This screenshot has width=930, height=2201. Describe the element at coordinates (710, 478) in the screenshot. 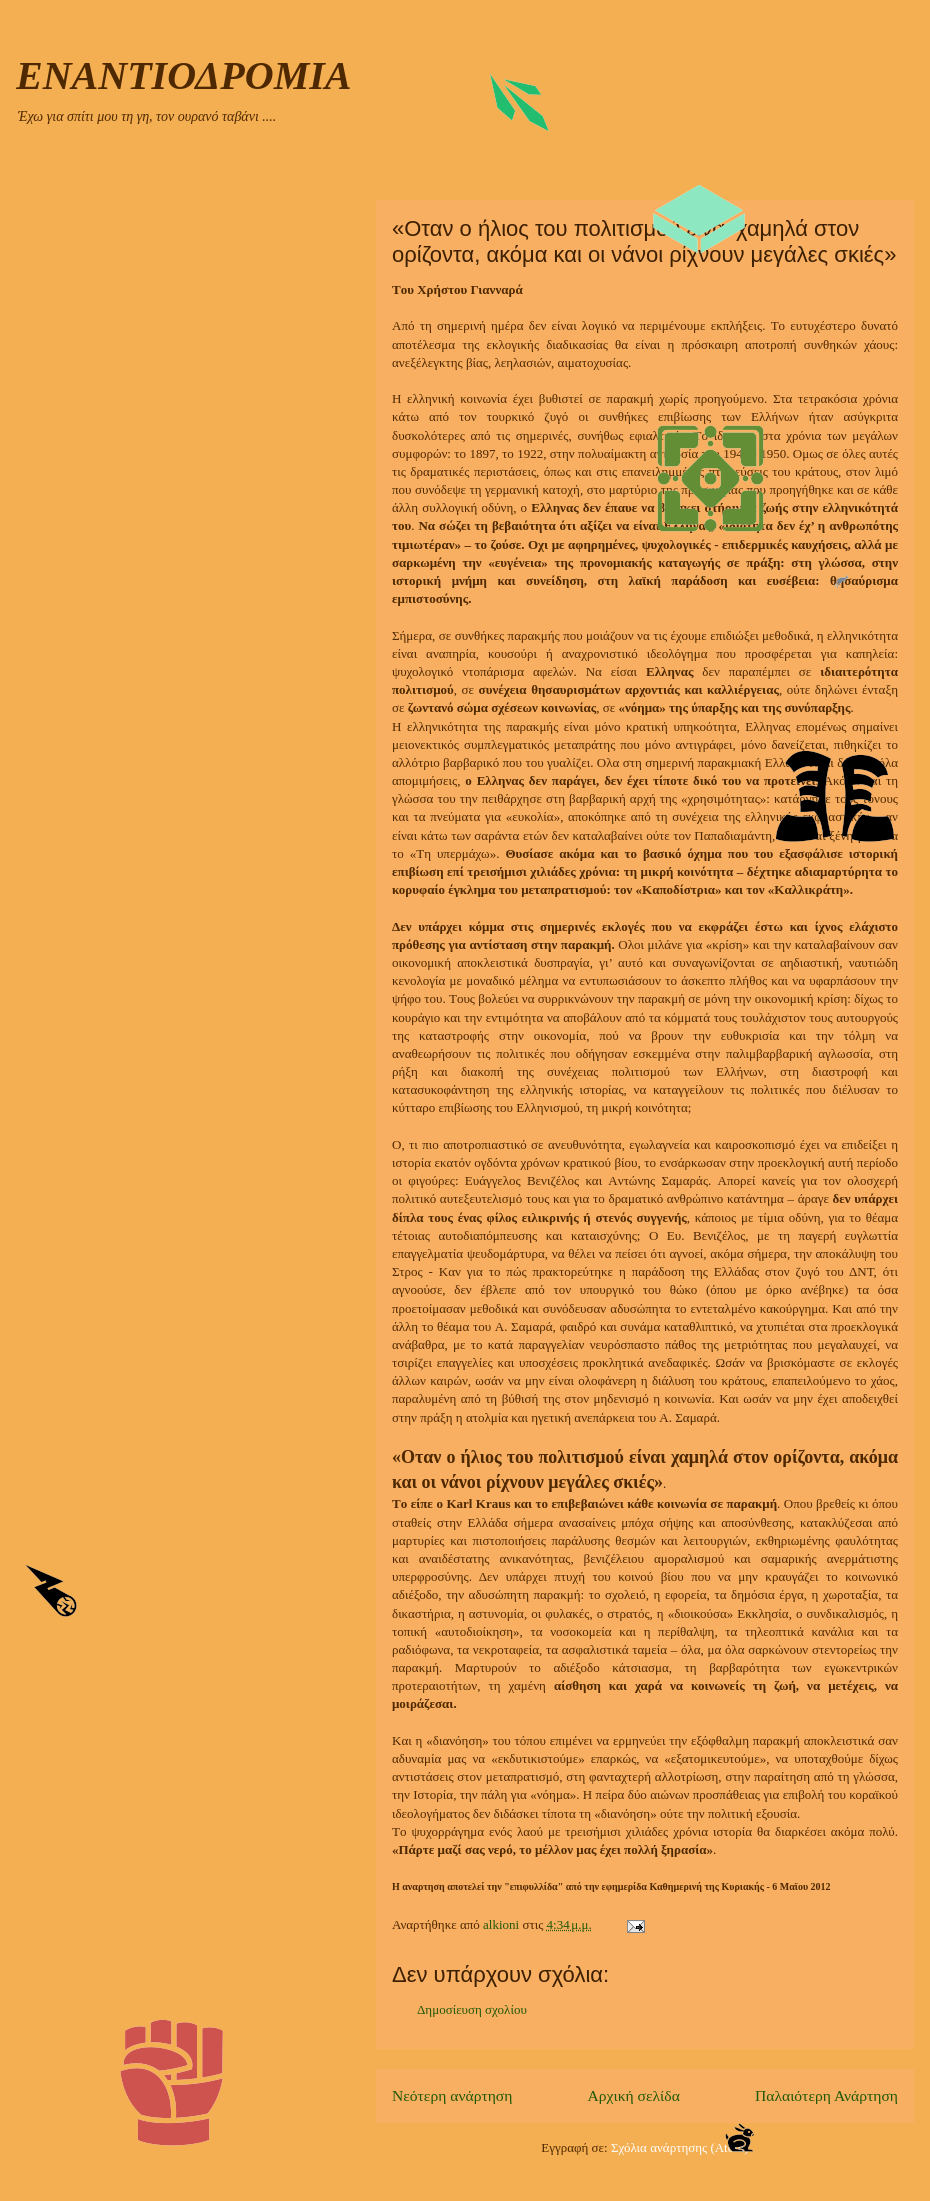

I see `center or align selected elements` at that location.